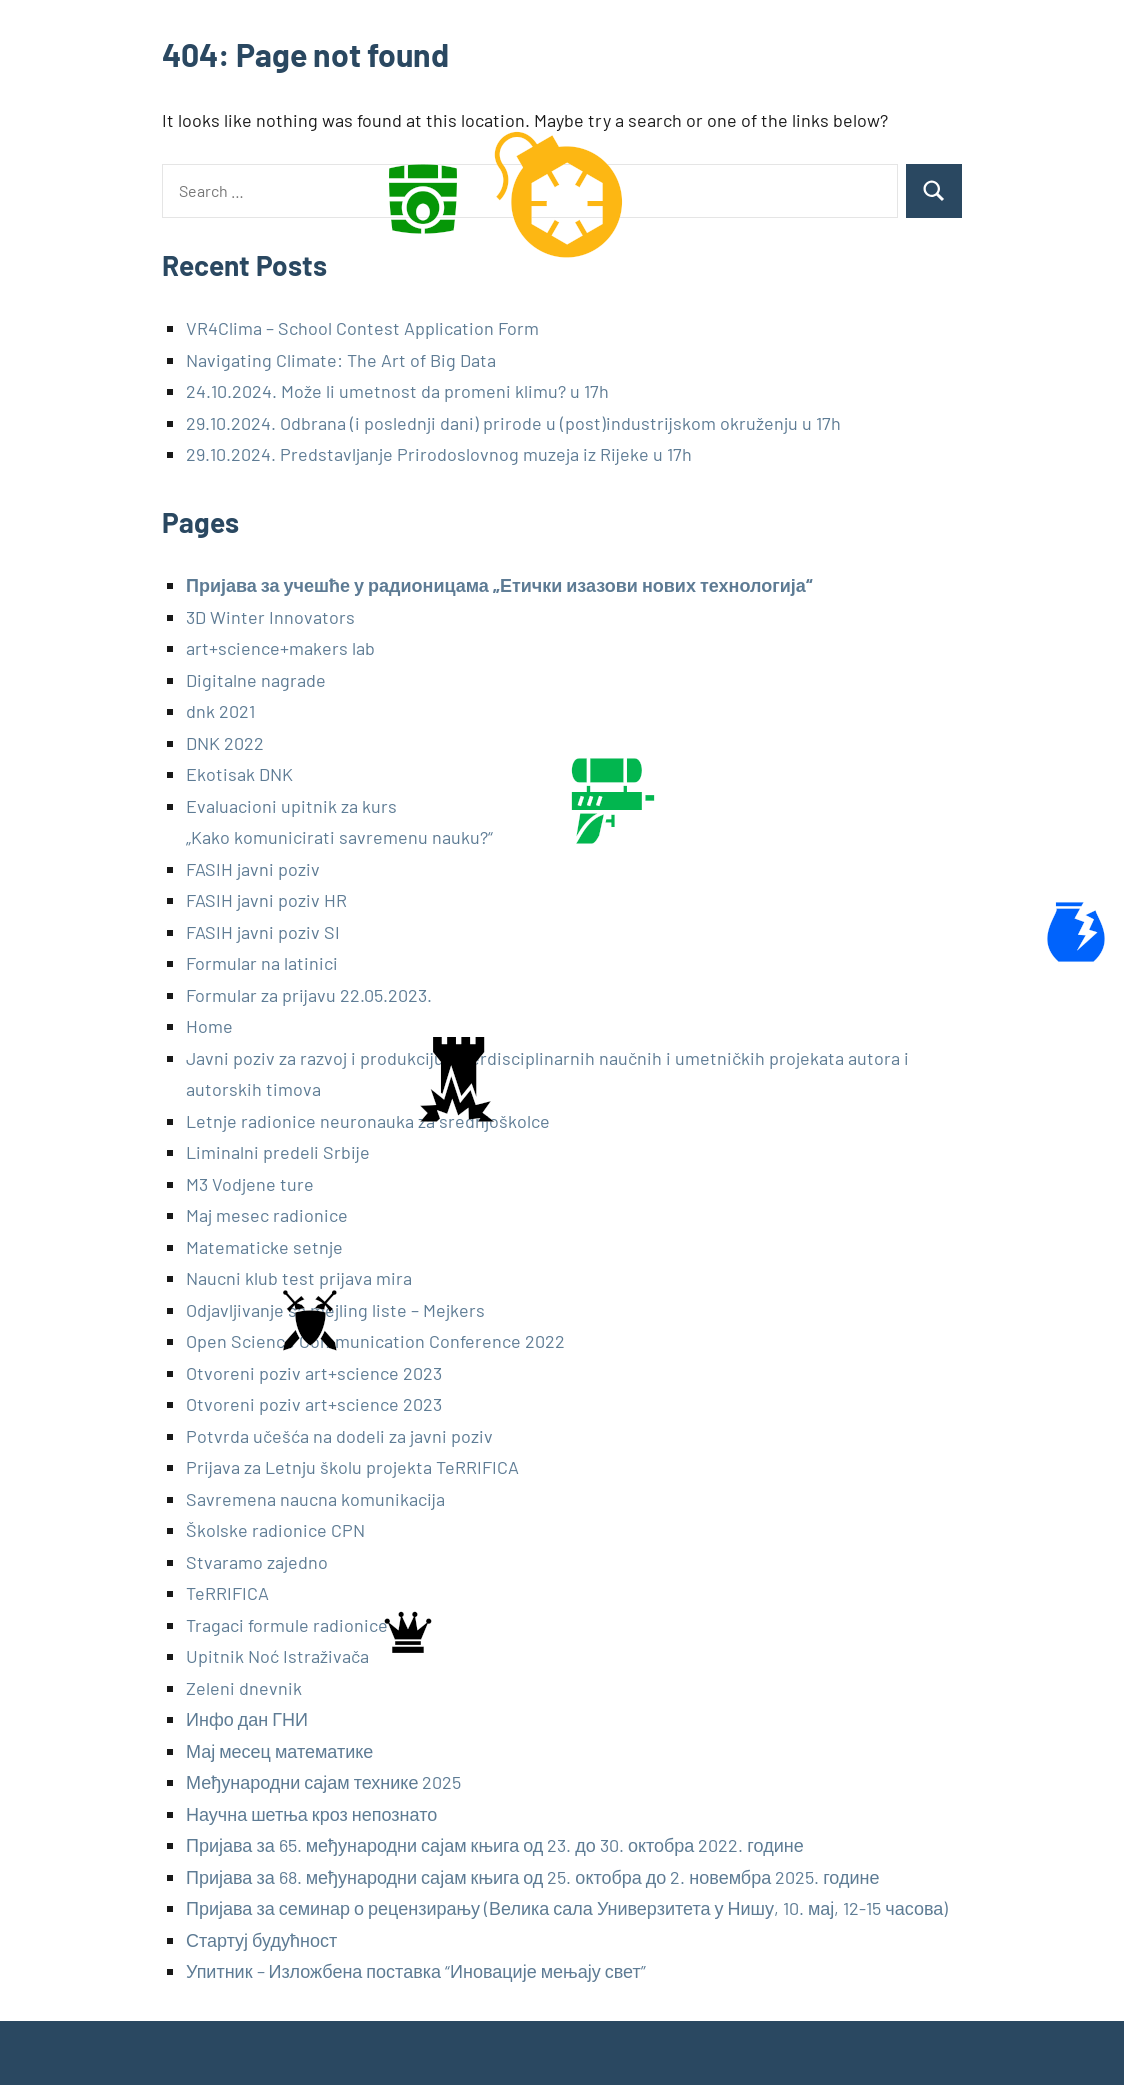 This screenshot has width=1124, height=2085. What do you see at coordinates (559, 195) in the screenshot?
I see `activate ice bomb ability or weapon` at bounding box center [559, 195].